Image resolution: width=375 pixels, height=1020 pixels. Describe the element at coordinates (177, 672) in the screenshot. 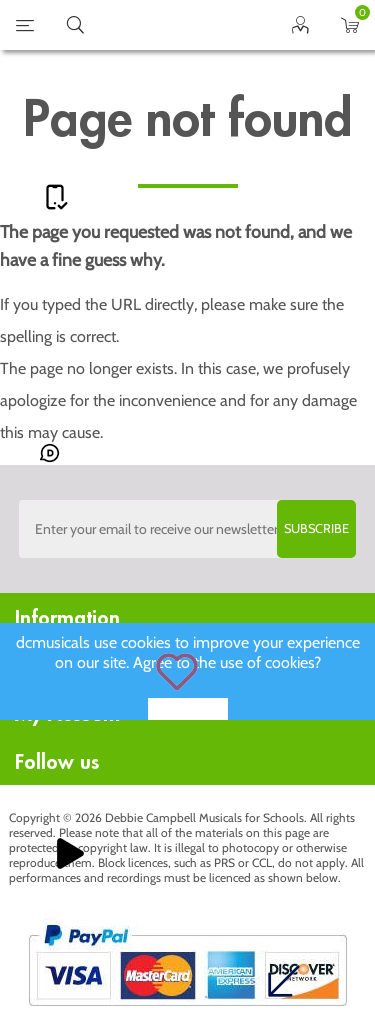

I see `add item to favorites` at that location.